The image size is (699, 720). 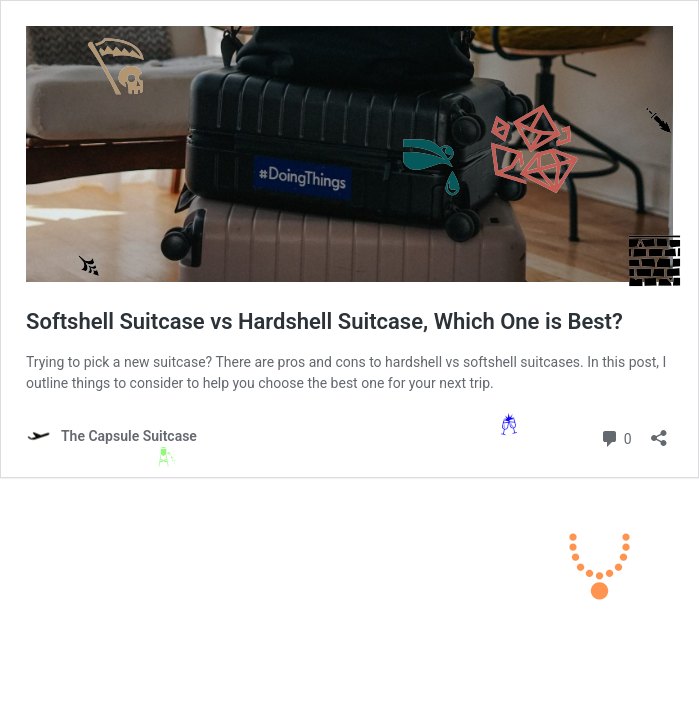 What do you see at coordinates (658, 120) in the screenshot?
I see `attack or melee combat action` at bounding box center [658, 120].